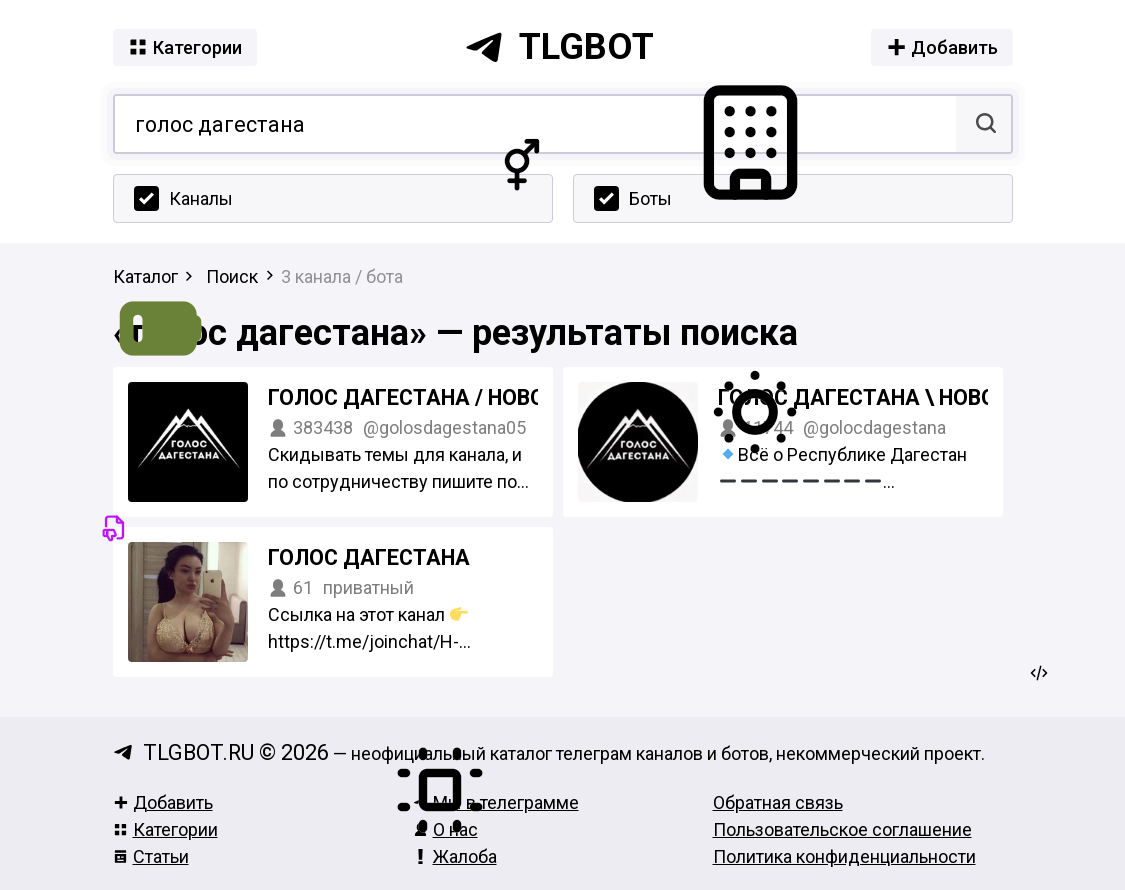 The width and height of the screenshot is (1125, 890). I want to click on dislike or downvote a document, so click(114, 527).